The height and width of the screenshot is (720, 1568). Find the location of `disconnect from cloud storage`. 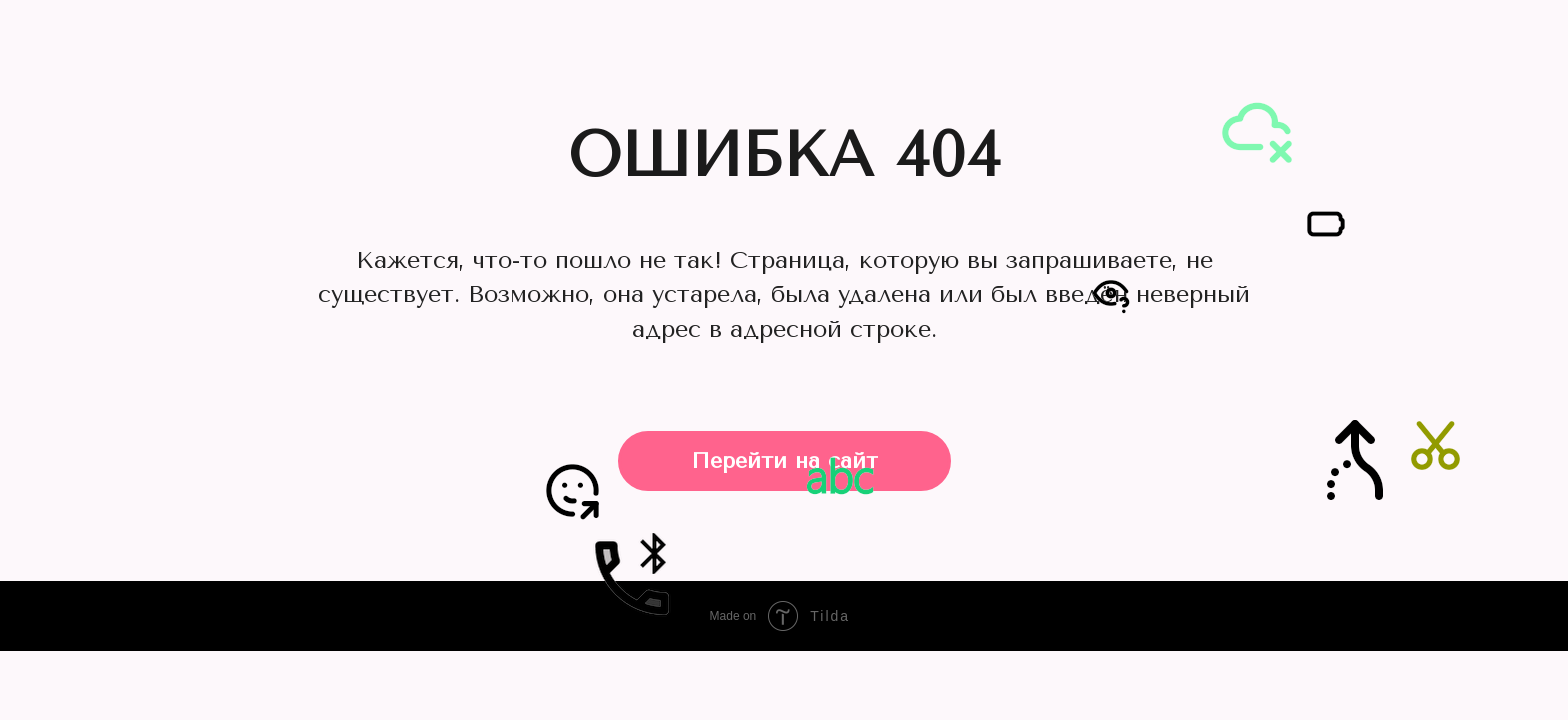

disconnect from cloud storage is located at coordinates (1257, 128).